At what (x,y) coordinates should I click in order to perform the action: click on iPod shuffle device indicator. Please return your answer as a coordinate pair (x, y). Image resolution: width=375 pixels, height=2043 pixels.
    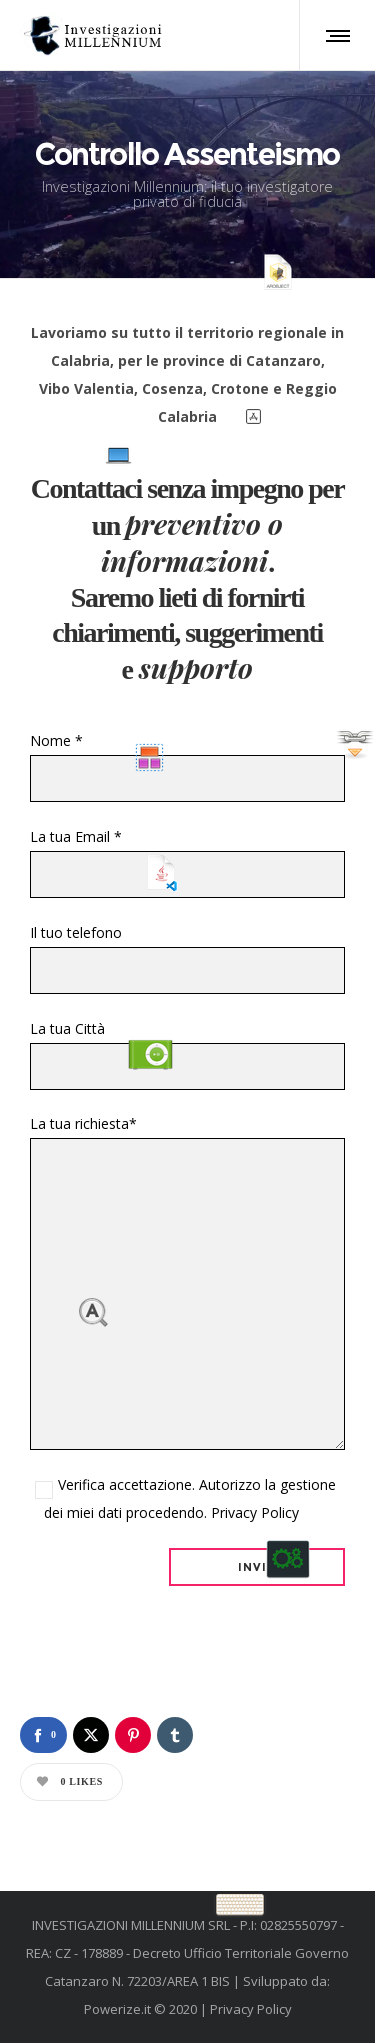
    Looking at the image, I should click on (150, 1046).